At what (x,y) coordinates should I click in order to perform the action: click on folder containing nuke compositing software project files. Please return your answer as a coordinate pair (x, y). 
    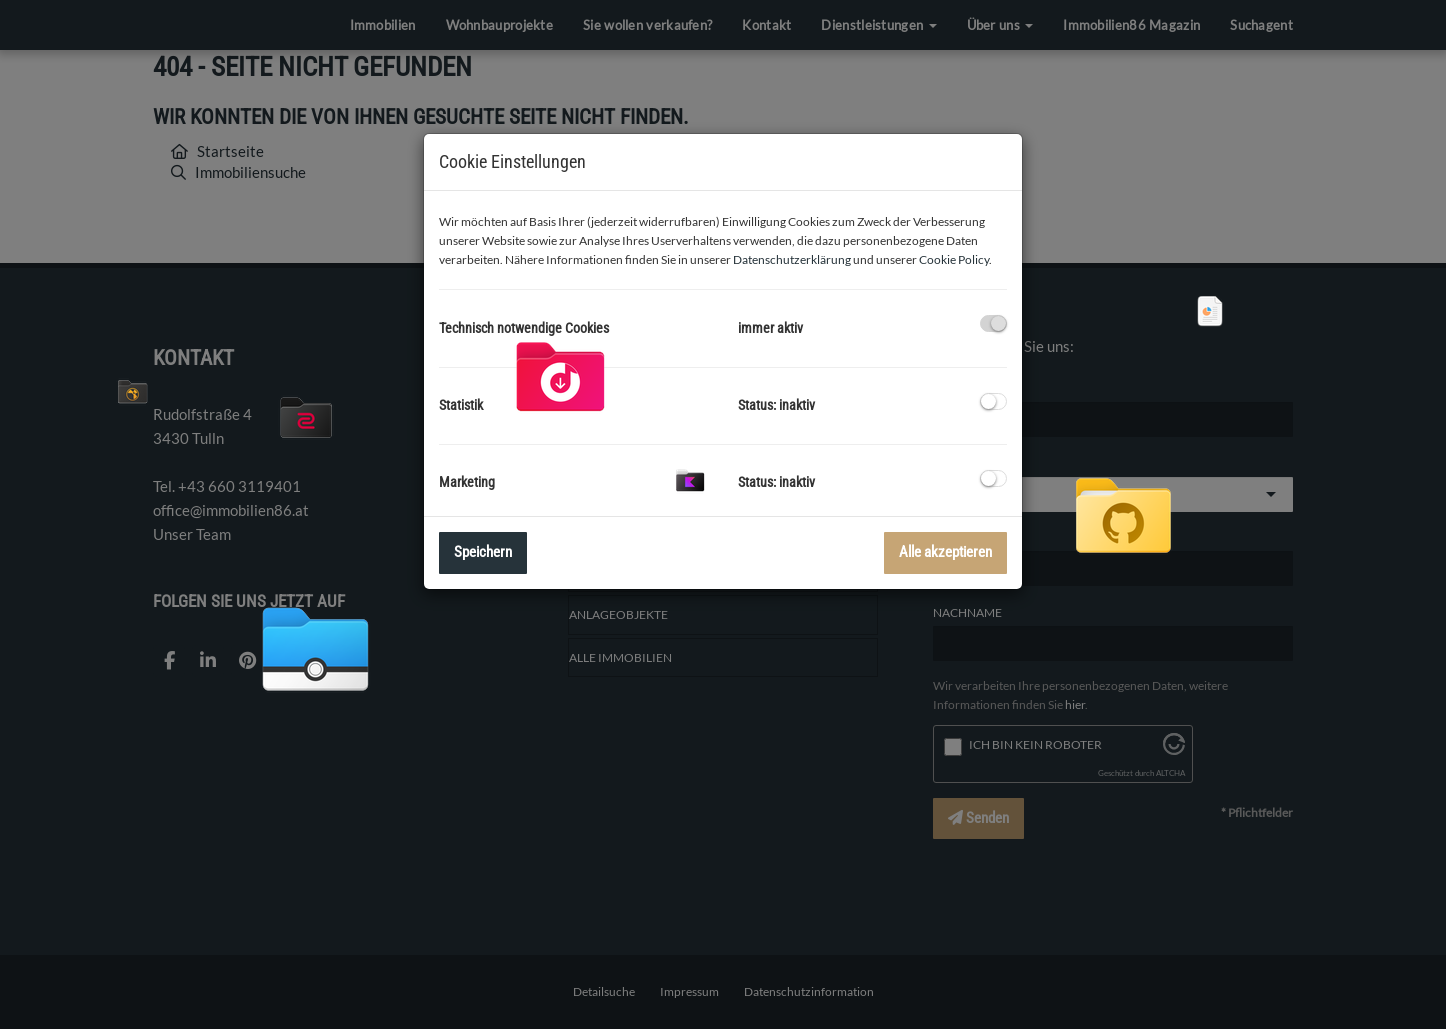
    Looking at the image, I should click on (132, 392).